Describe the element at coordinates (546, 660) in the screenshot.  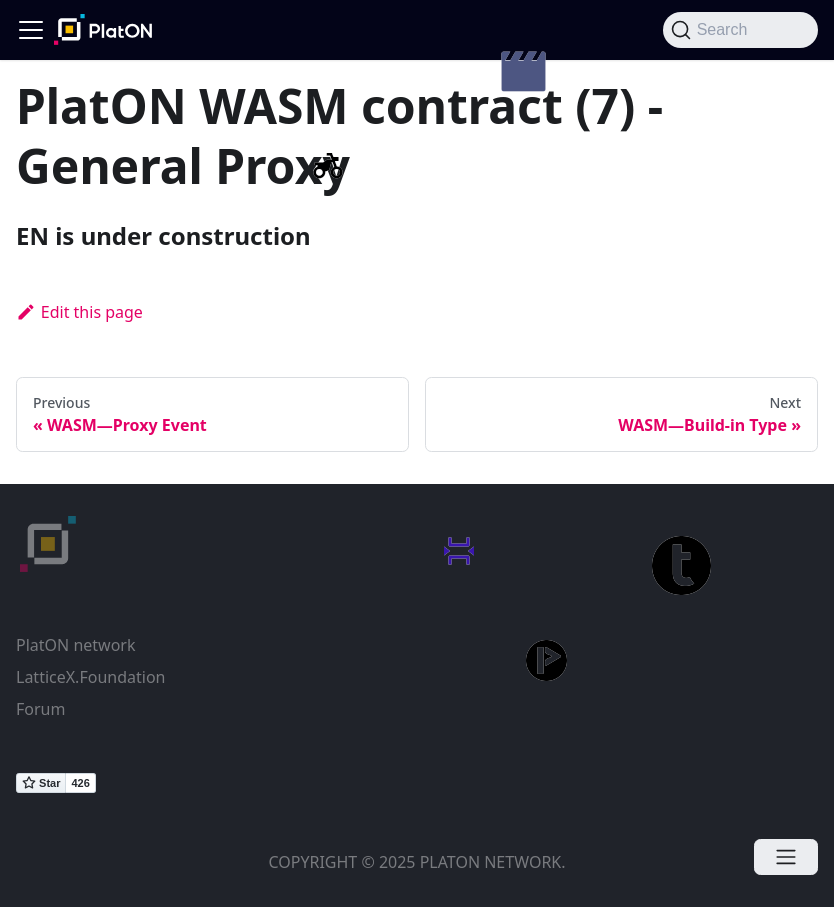
I see `open picarto.tv streaming platform` at that location.